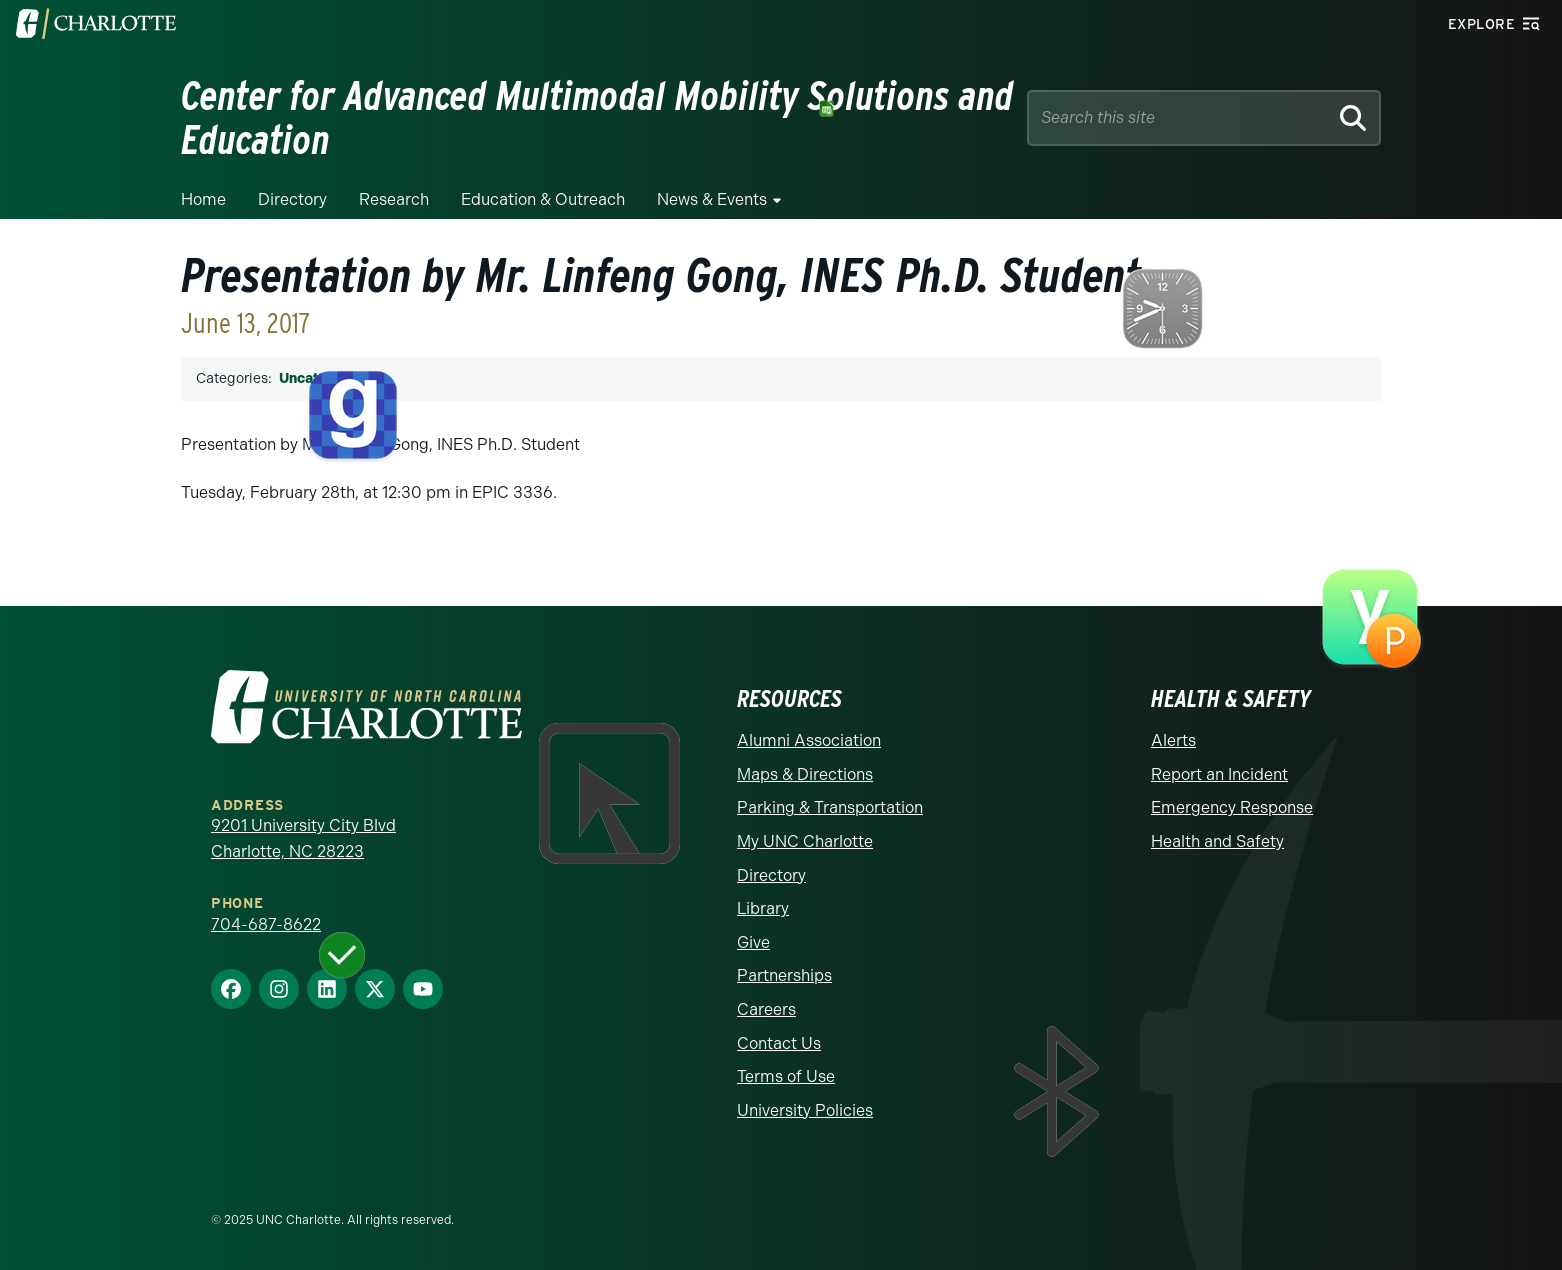 This screenshot has width=1562, height=1270. What do you see at coordinates (1162, 308) in the screenshot?
I see `open the clock app` at bounding box center [1162, 308].